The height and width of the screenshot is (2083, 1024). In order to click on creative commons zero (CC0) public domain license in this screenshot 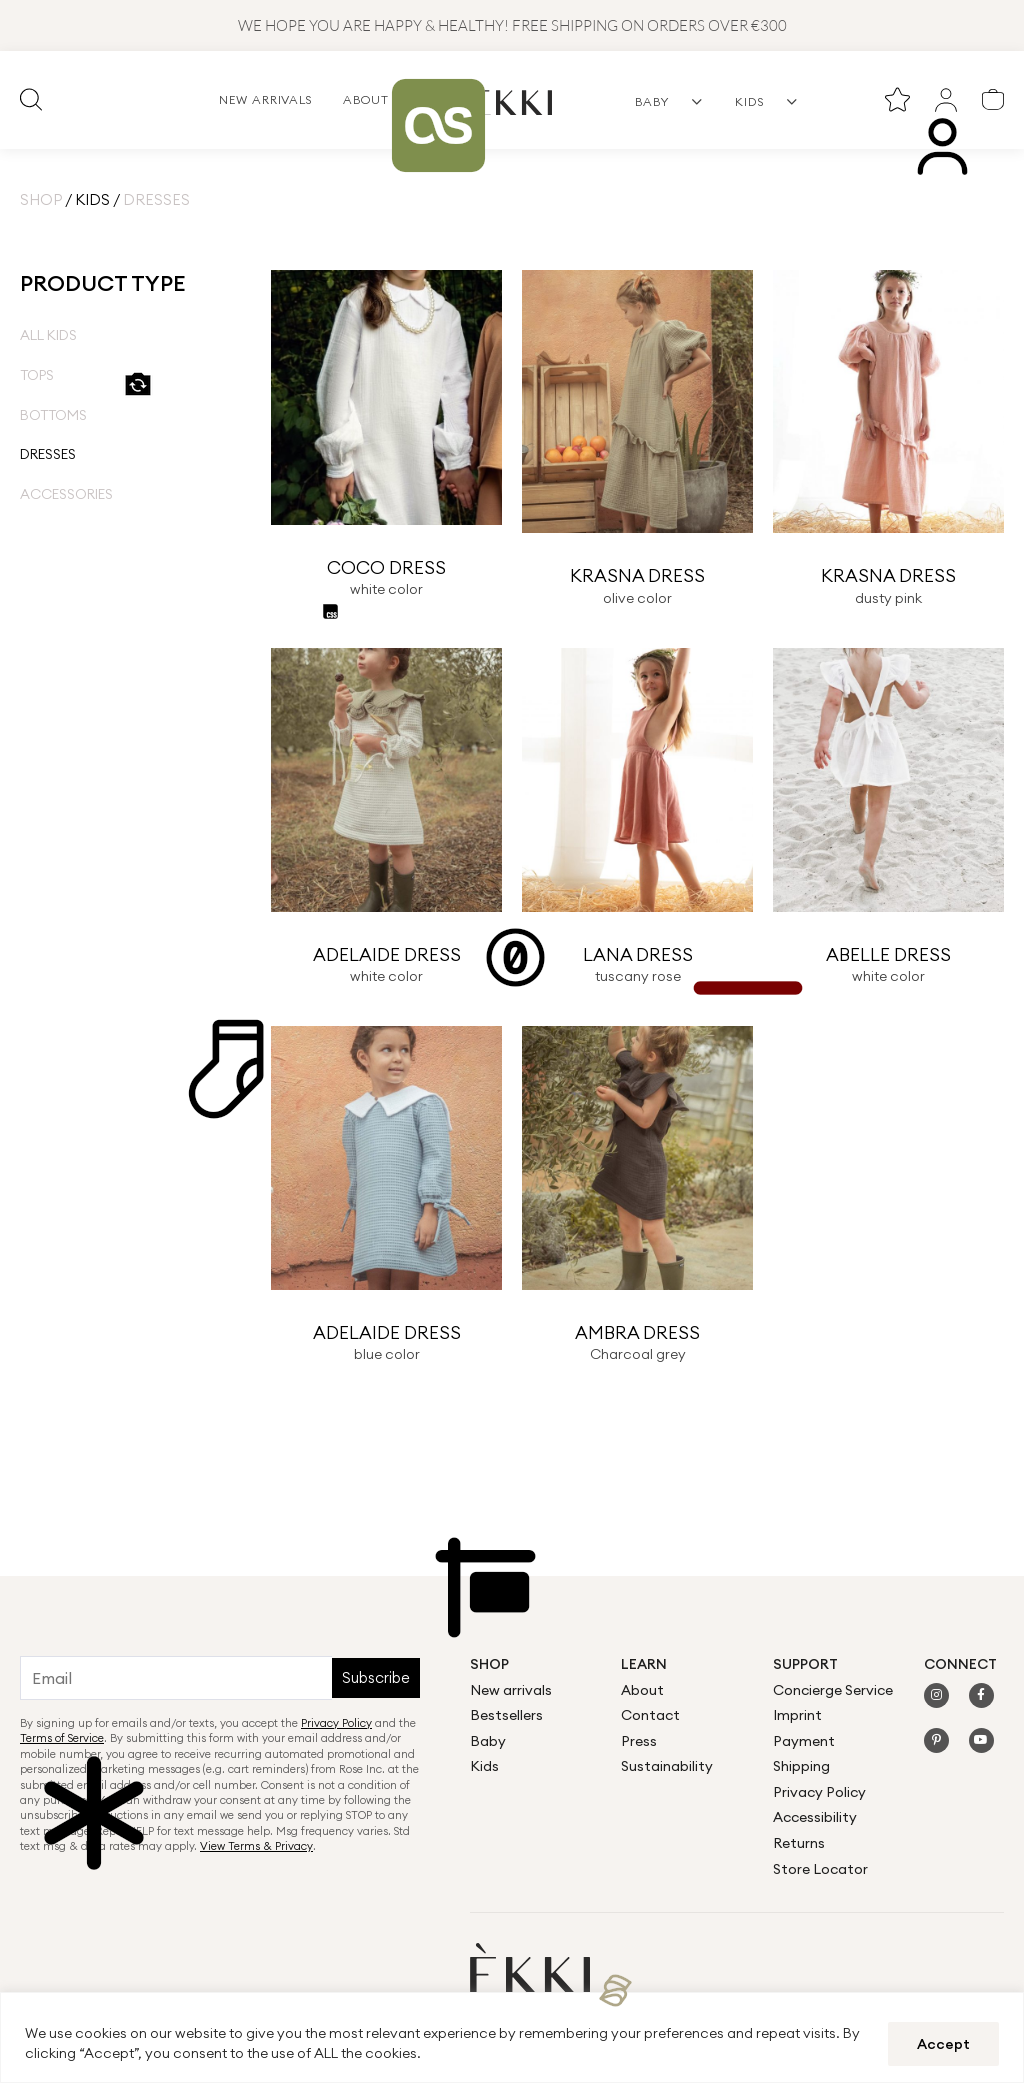, I will do `click(515, 957)`.